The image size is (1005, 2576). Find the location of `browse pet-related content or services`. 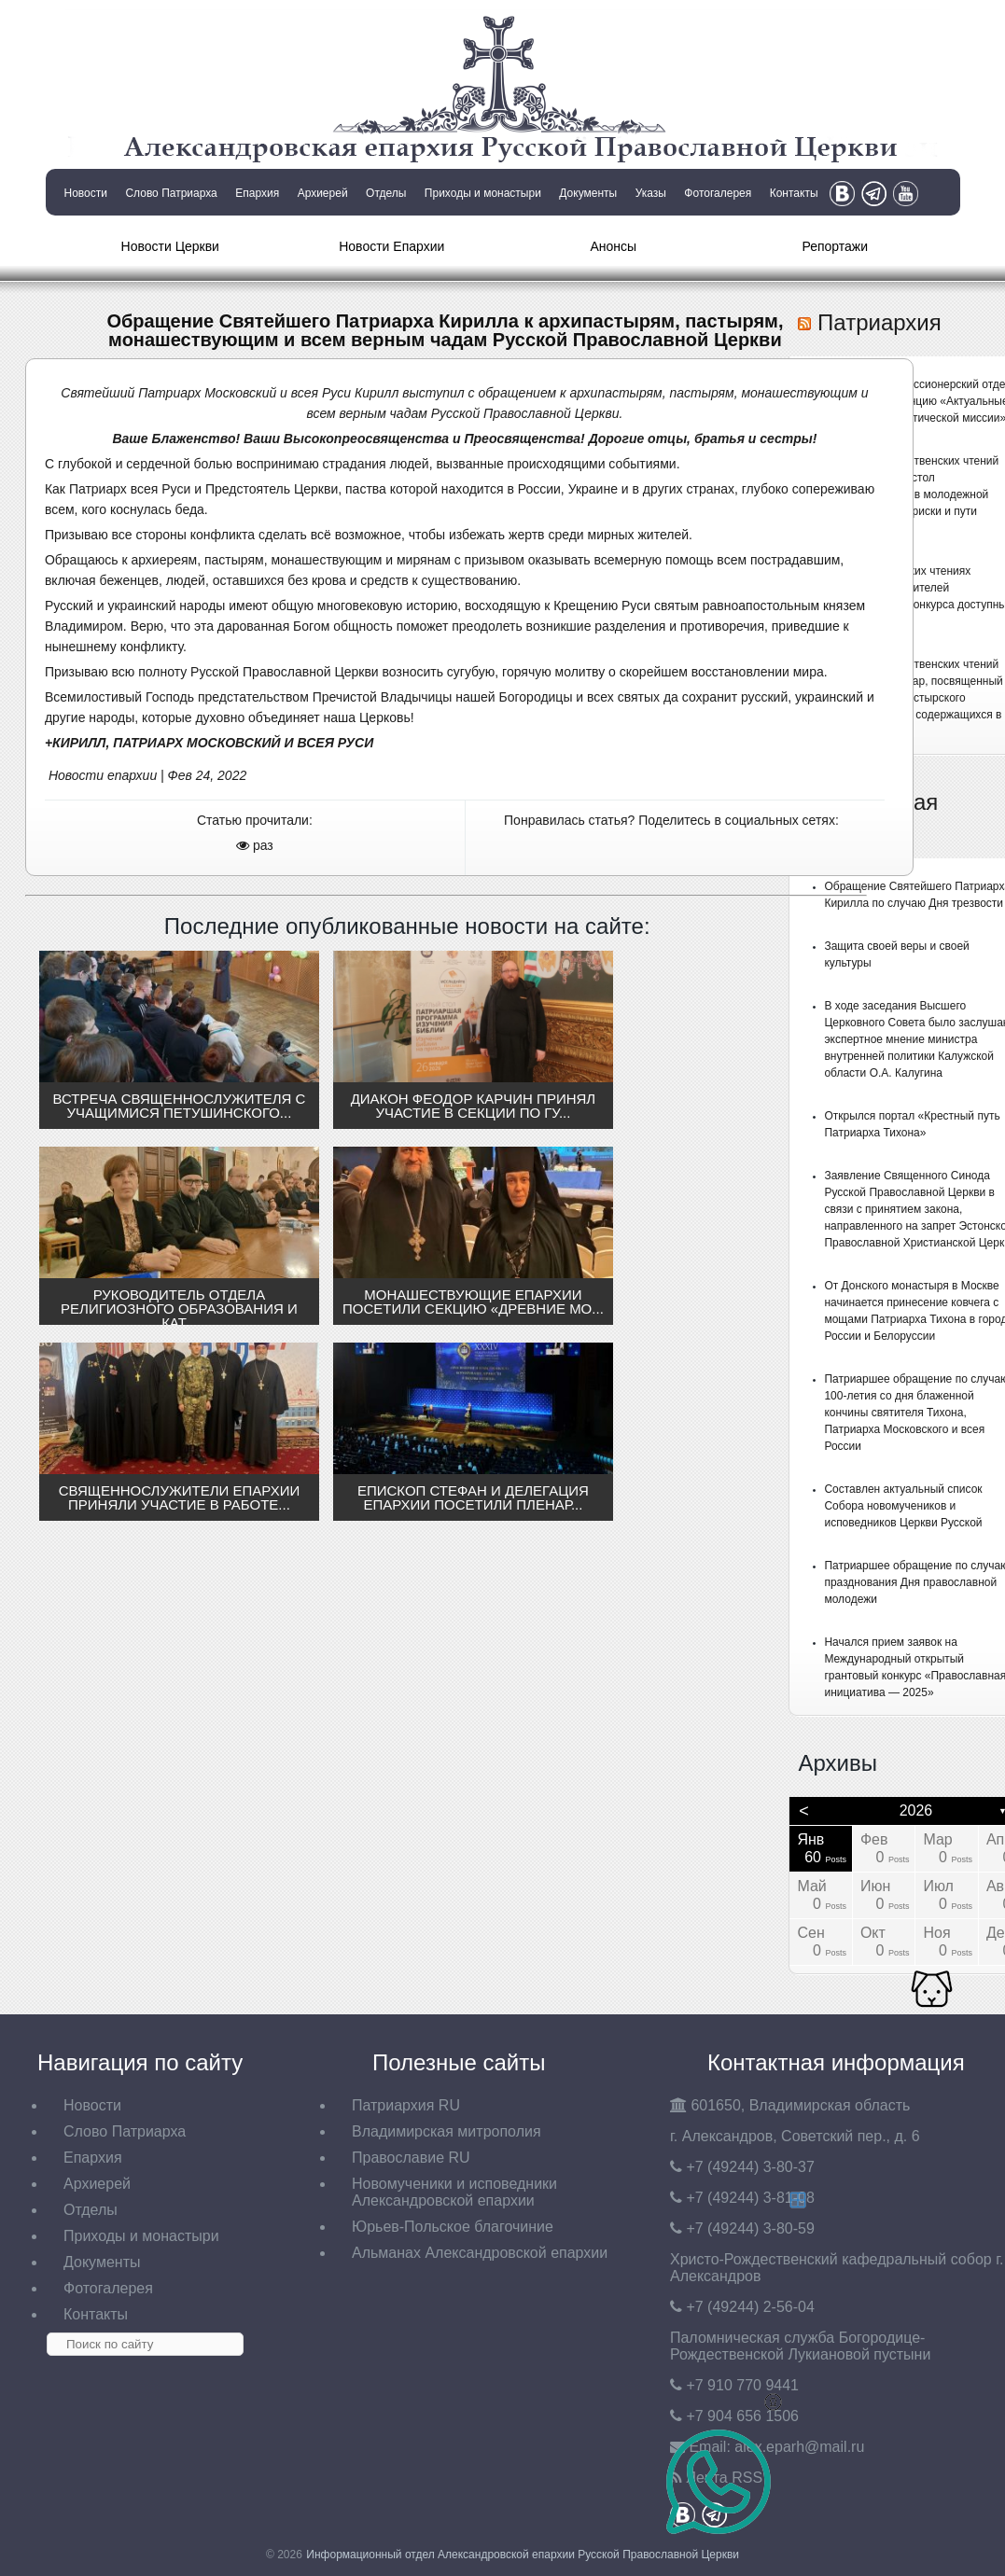

browse pet-related content or services is located at coordinates (931, 1989).